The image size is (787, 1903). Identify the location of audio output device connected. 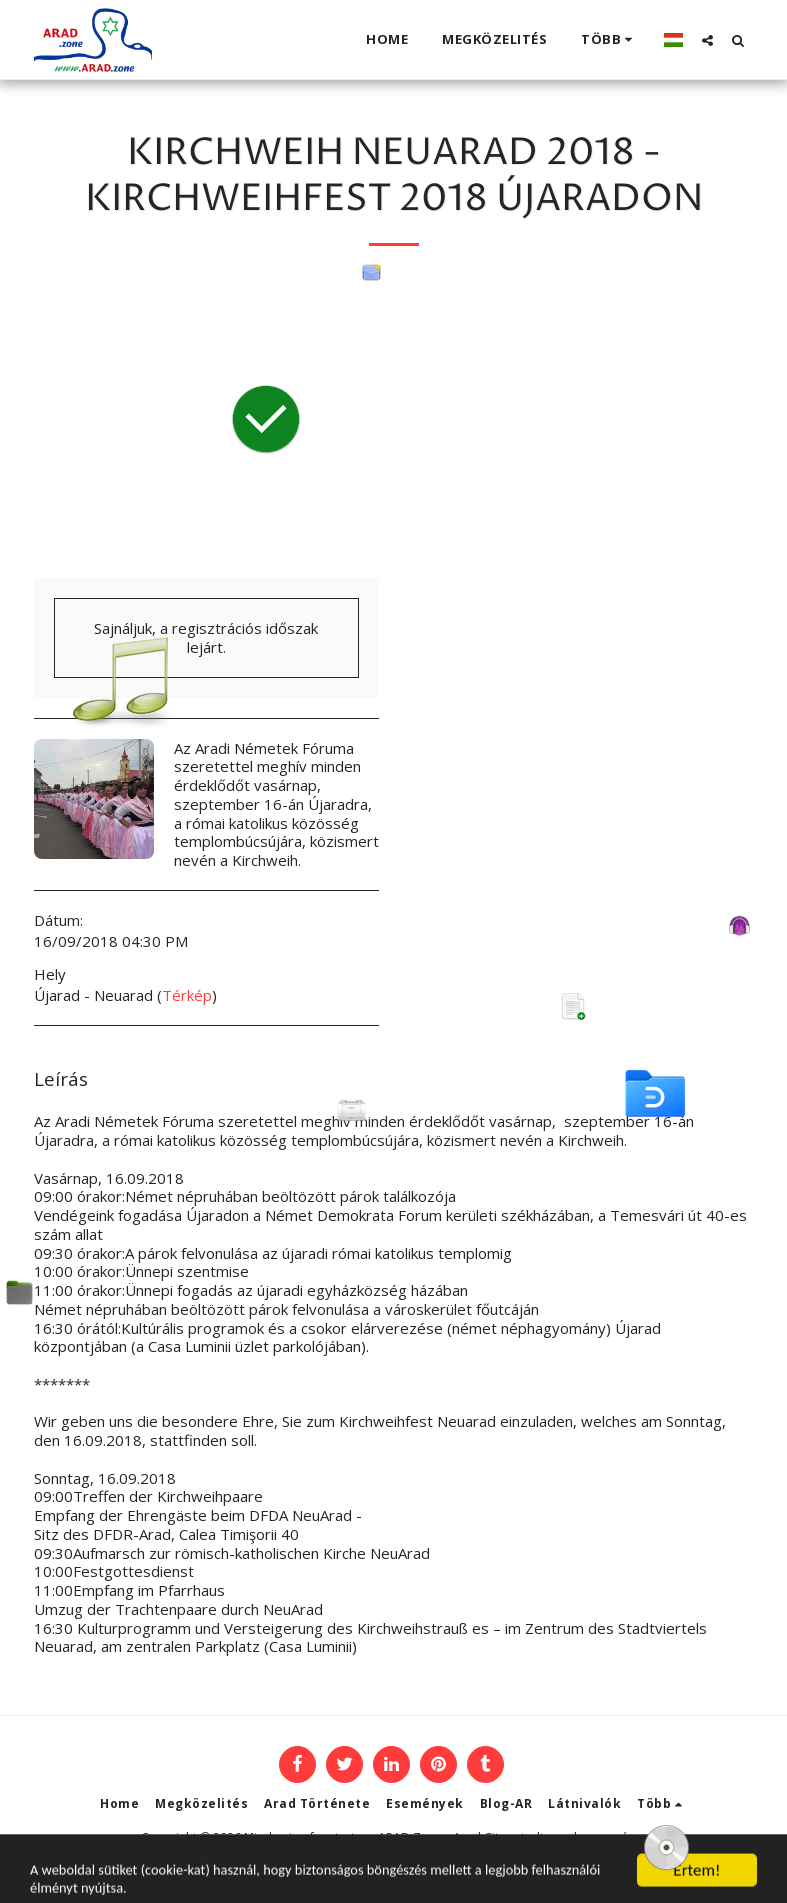
(739, 925).